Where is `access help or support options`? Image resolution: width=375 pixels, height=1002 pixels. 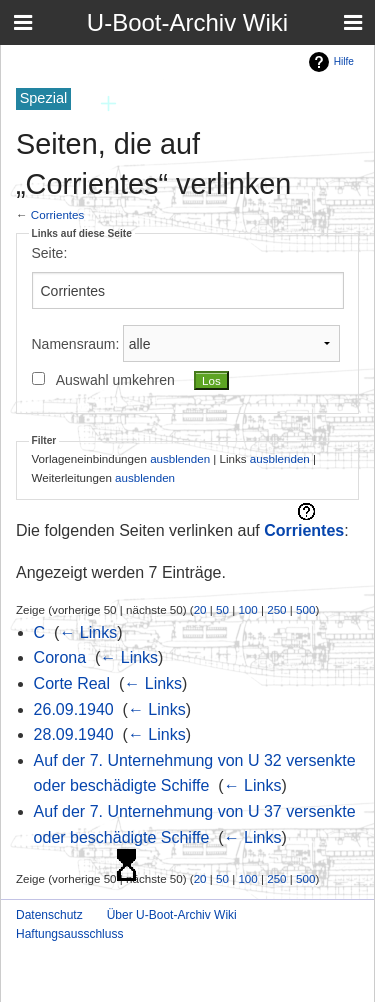
access help or support options is located at coordinates (306, 511).